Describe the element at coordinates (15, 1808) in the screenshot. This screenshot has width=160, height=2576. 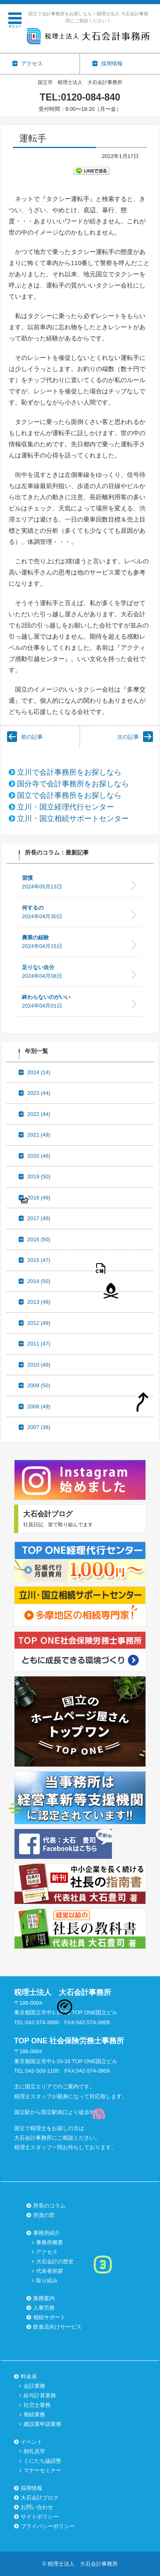
I see `open navigation menu` at that location.